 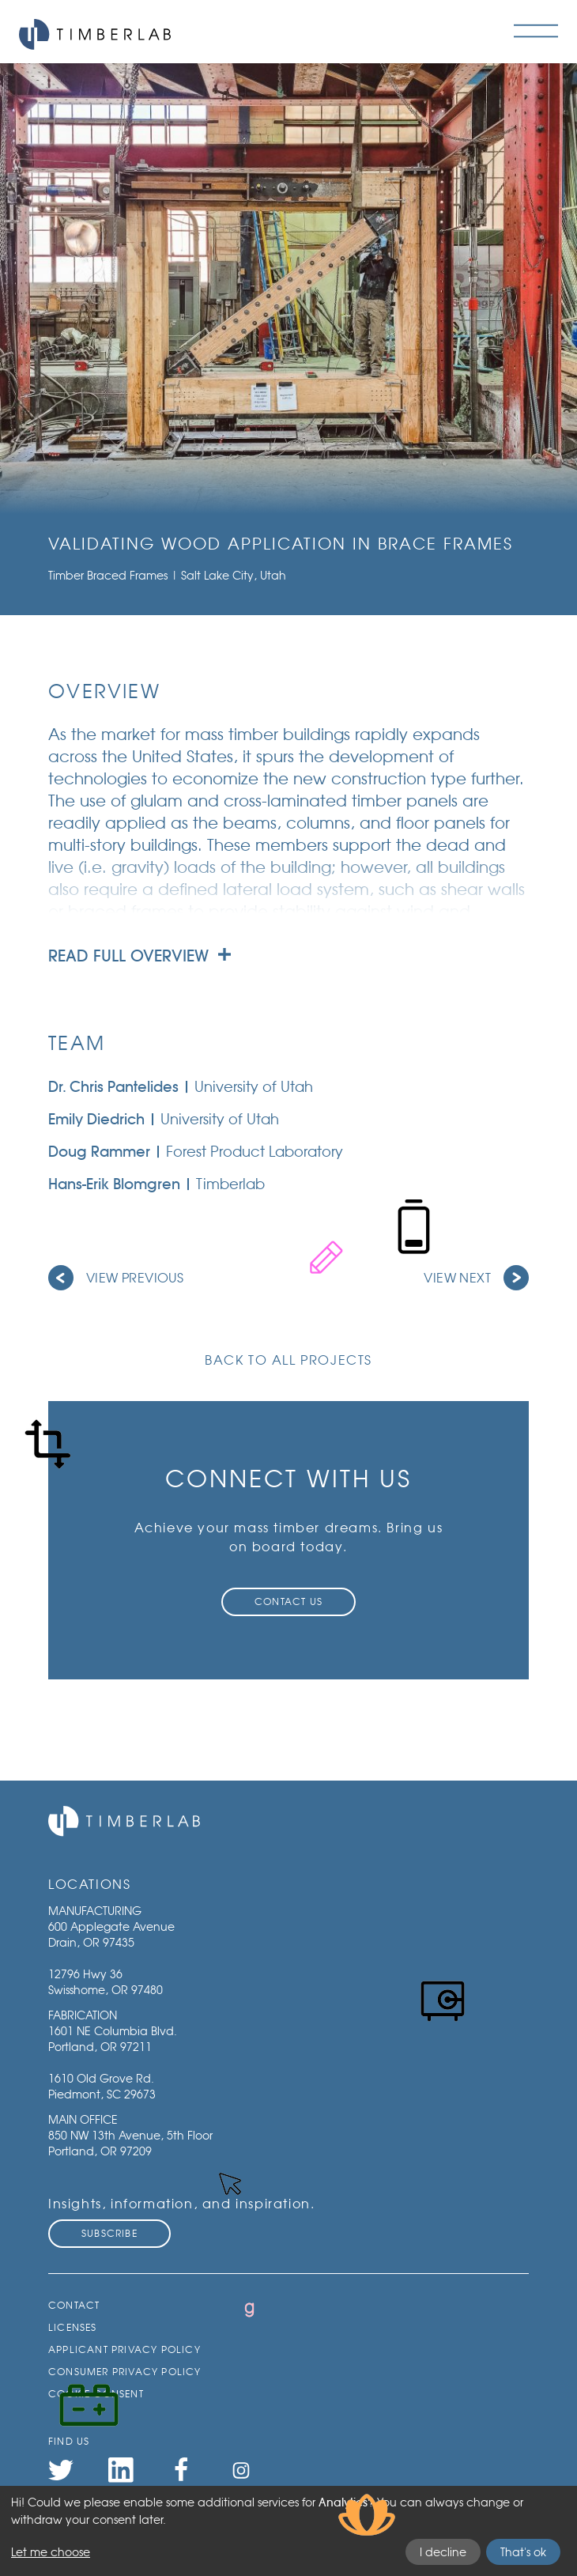 I want to click on mouse pointer or cursor indicator, so click(x=230, y=2184).